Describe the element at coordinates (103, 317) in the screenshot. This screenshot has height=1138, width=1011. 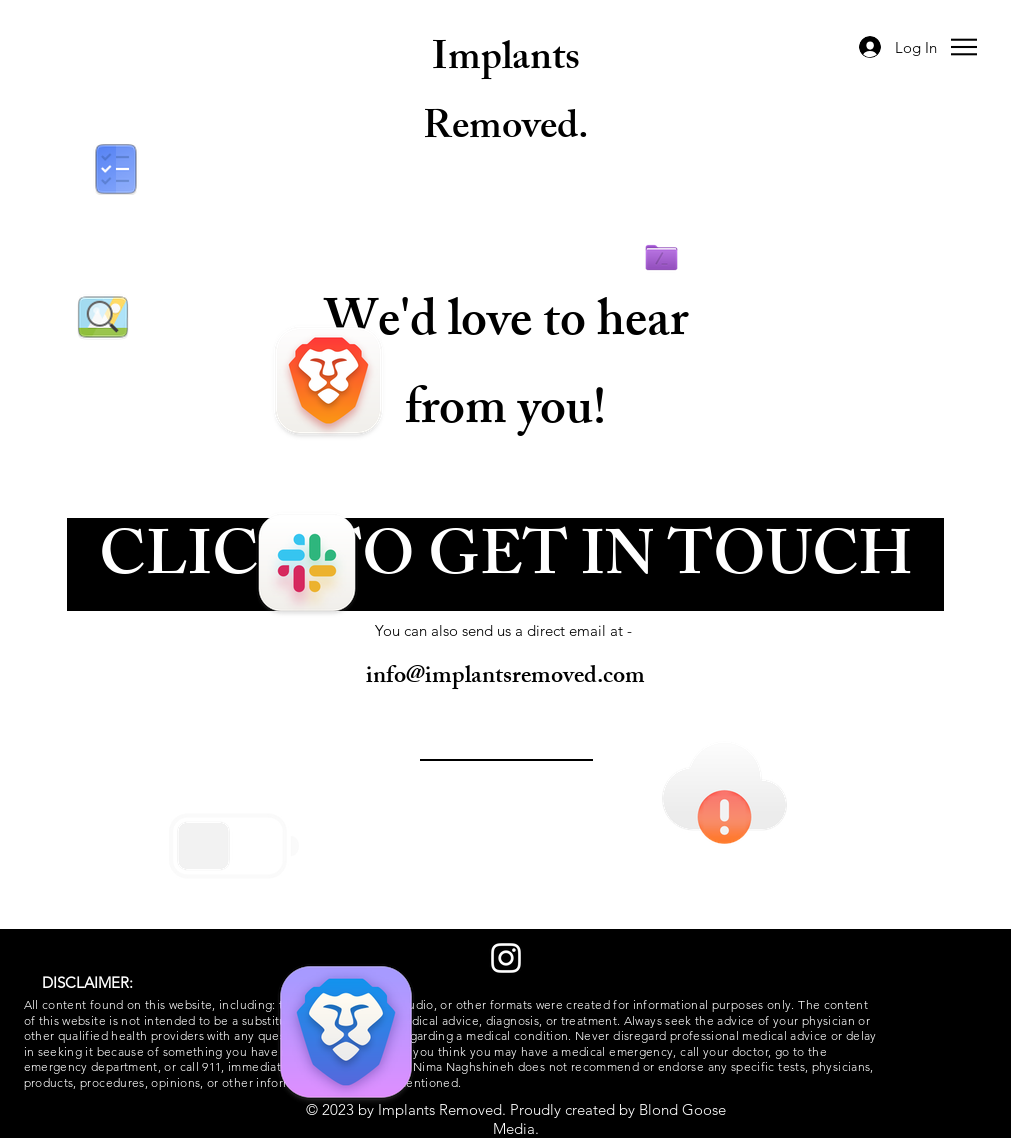
I see `open image viewer application` at that location.